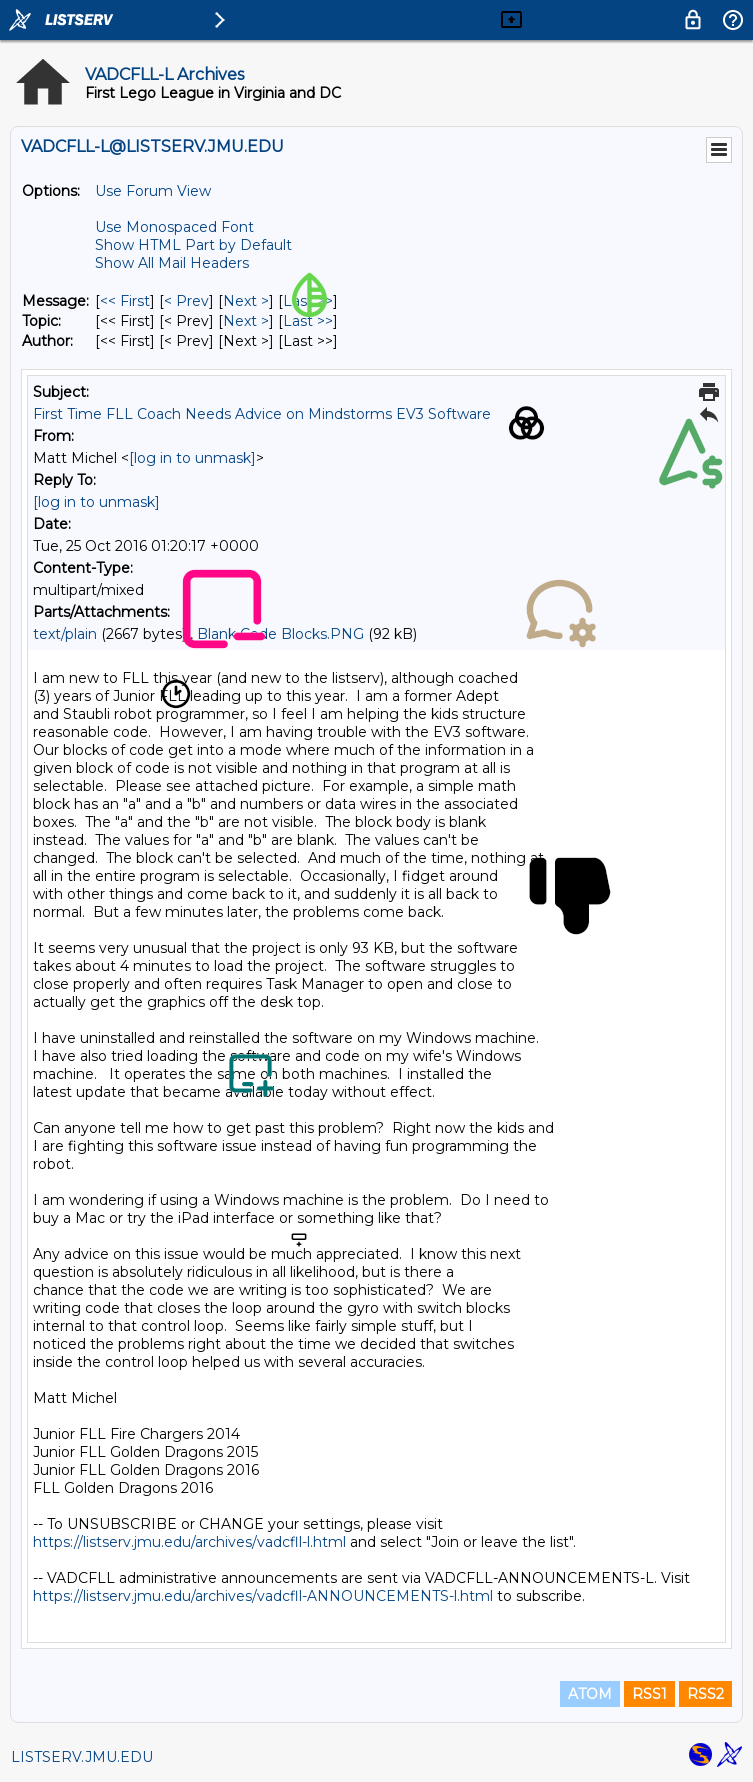 The height and width of the screenshot is (1782, 753). What do you see at coordinates (526, 423) in the screenshot?
I see `indicates overlapping or shared elements between three sets` at bounding box center [526, 423].